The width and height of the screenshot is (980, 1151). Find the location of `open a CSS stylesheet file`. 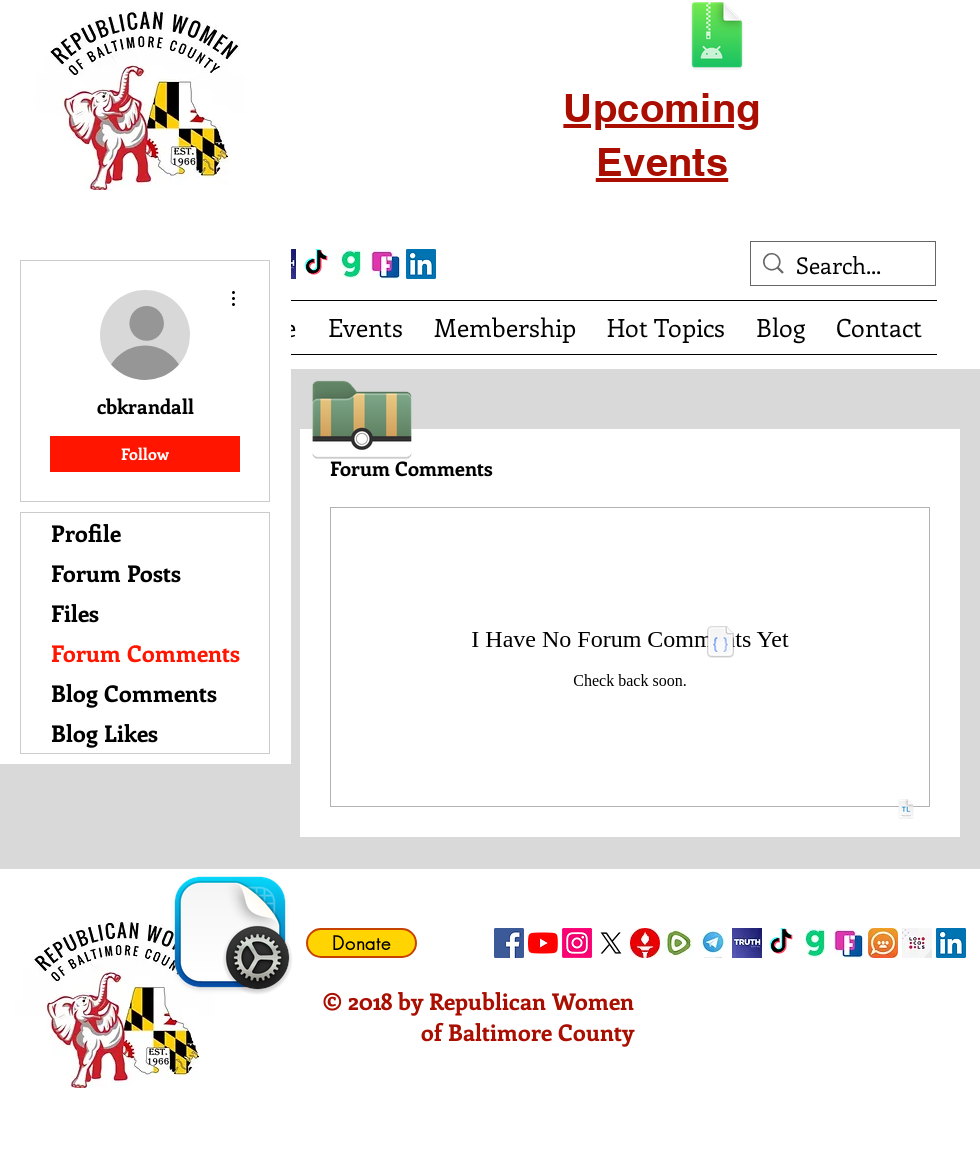

open a CSS stylesheet file is located at coordinates (720, 641).